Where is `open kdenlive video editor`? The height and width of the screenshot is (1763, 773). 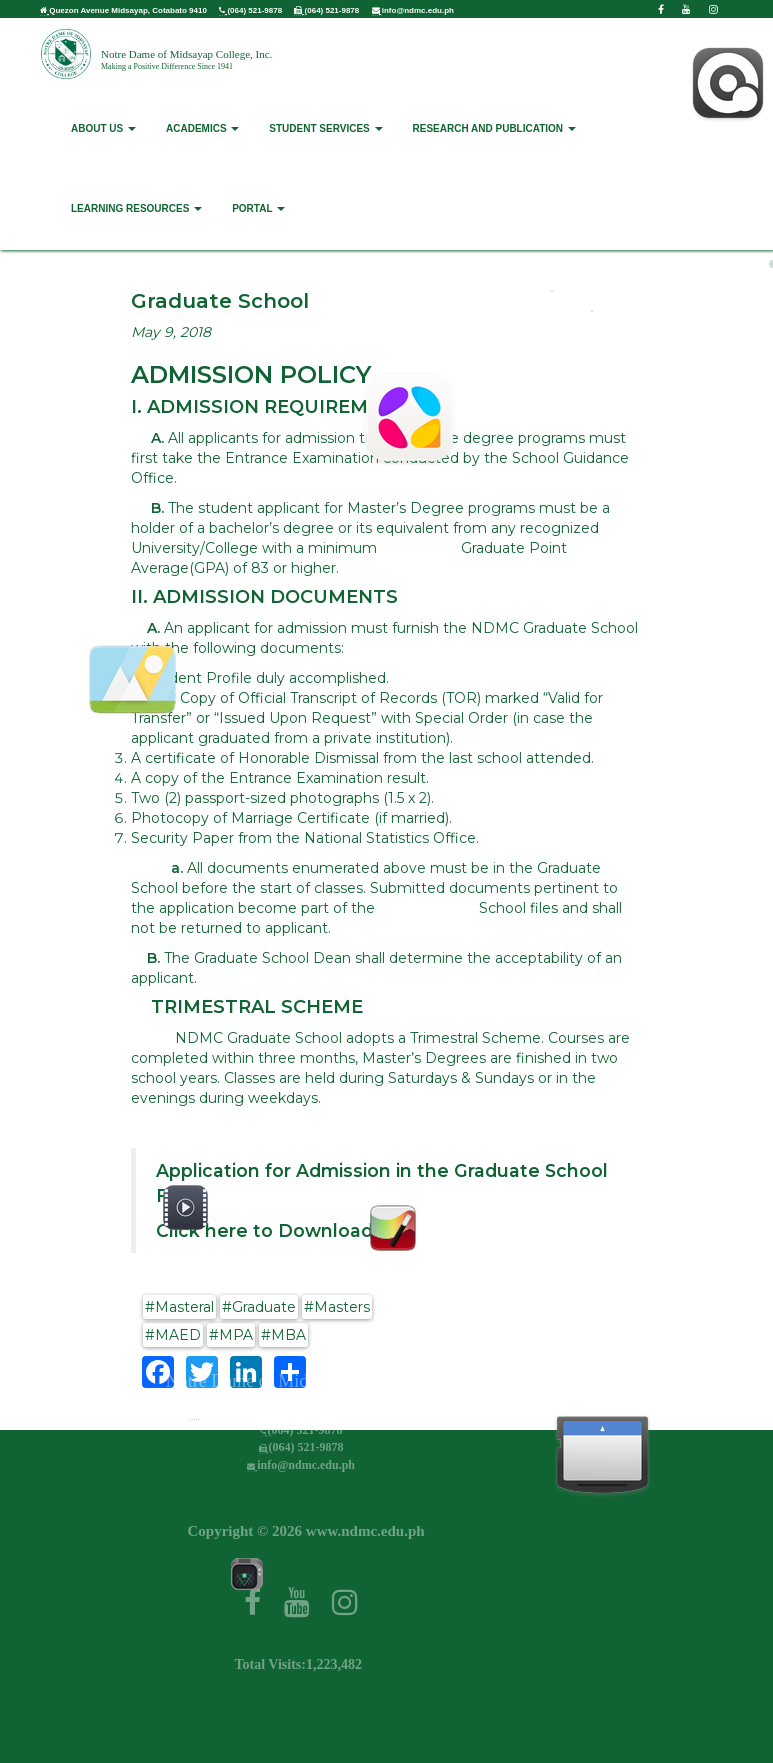
open kdenlive video editor is located at coordinates (185, 1207).